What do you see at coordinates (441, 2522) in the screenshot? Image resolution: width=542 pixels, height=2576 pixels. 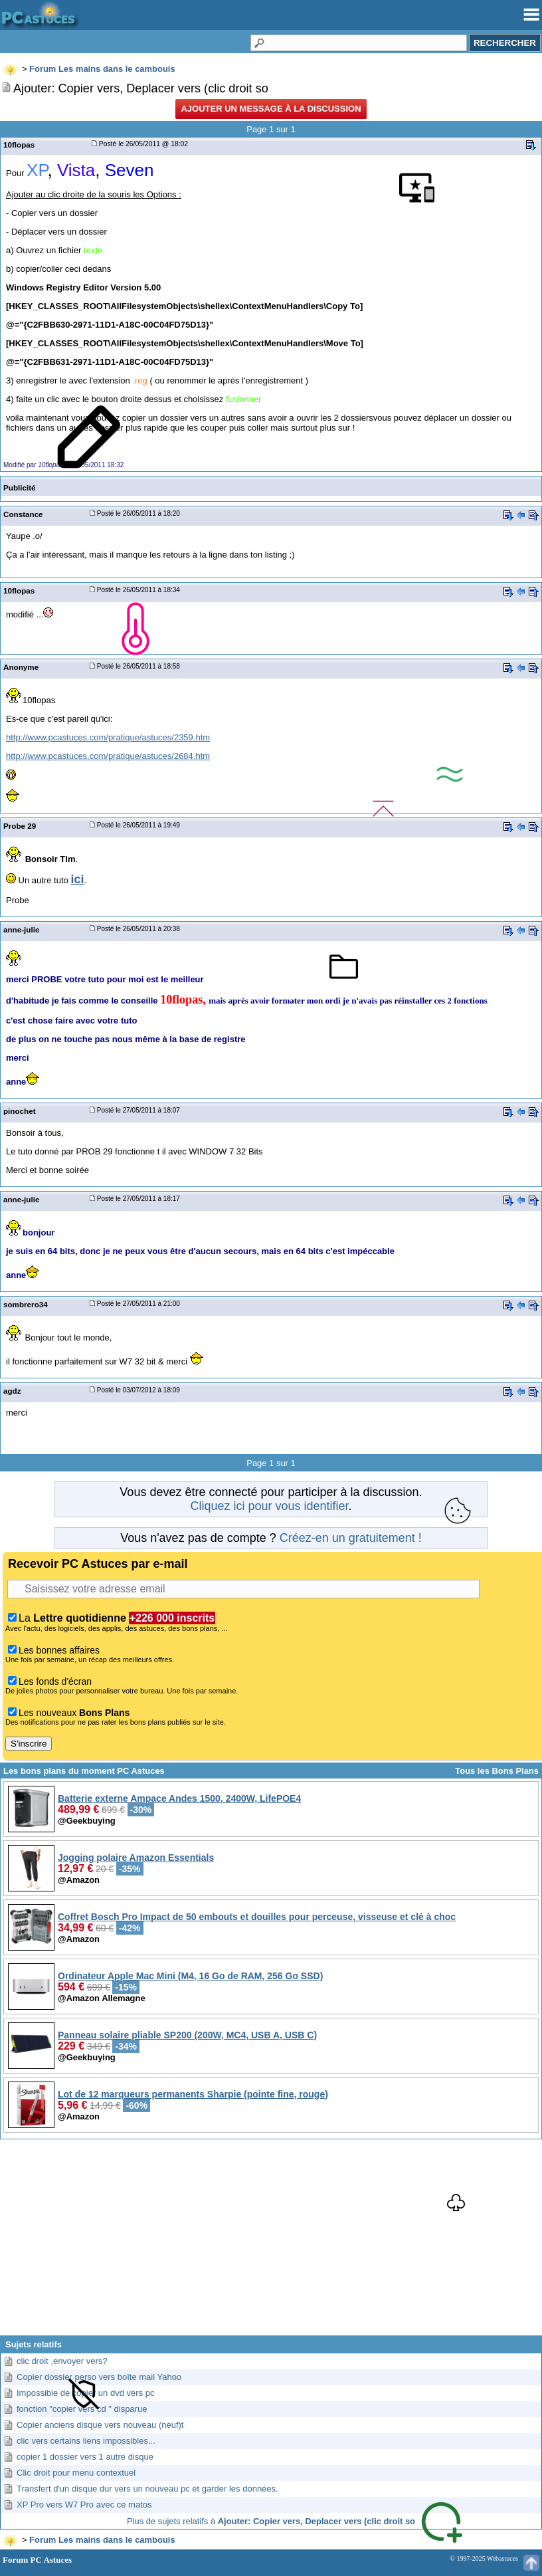 I see `add a new item or entry` at bounding box center [441, 2522].